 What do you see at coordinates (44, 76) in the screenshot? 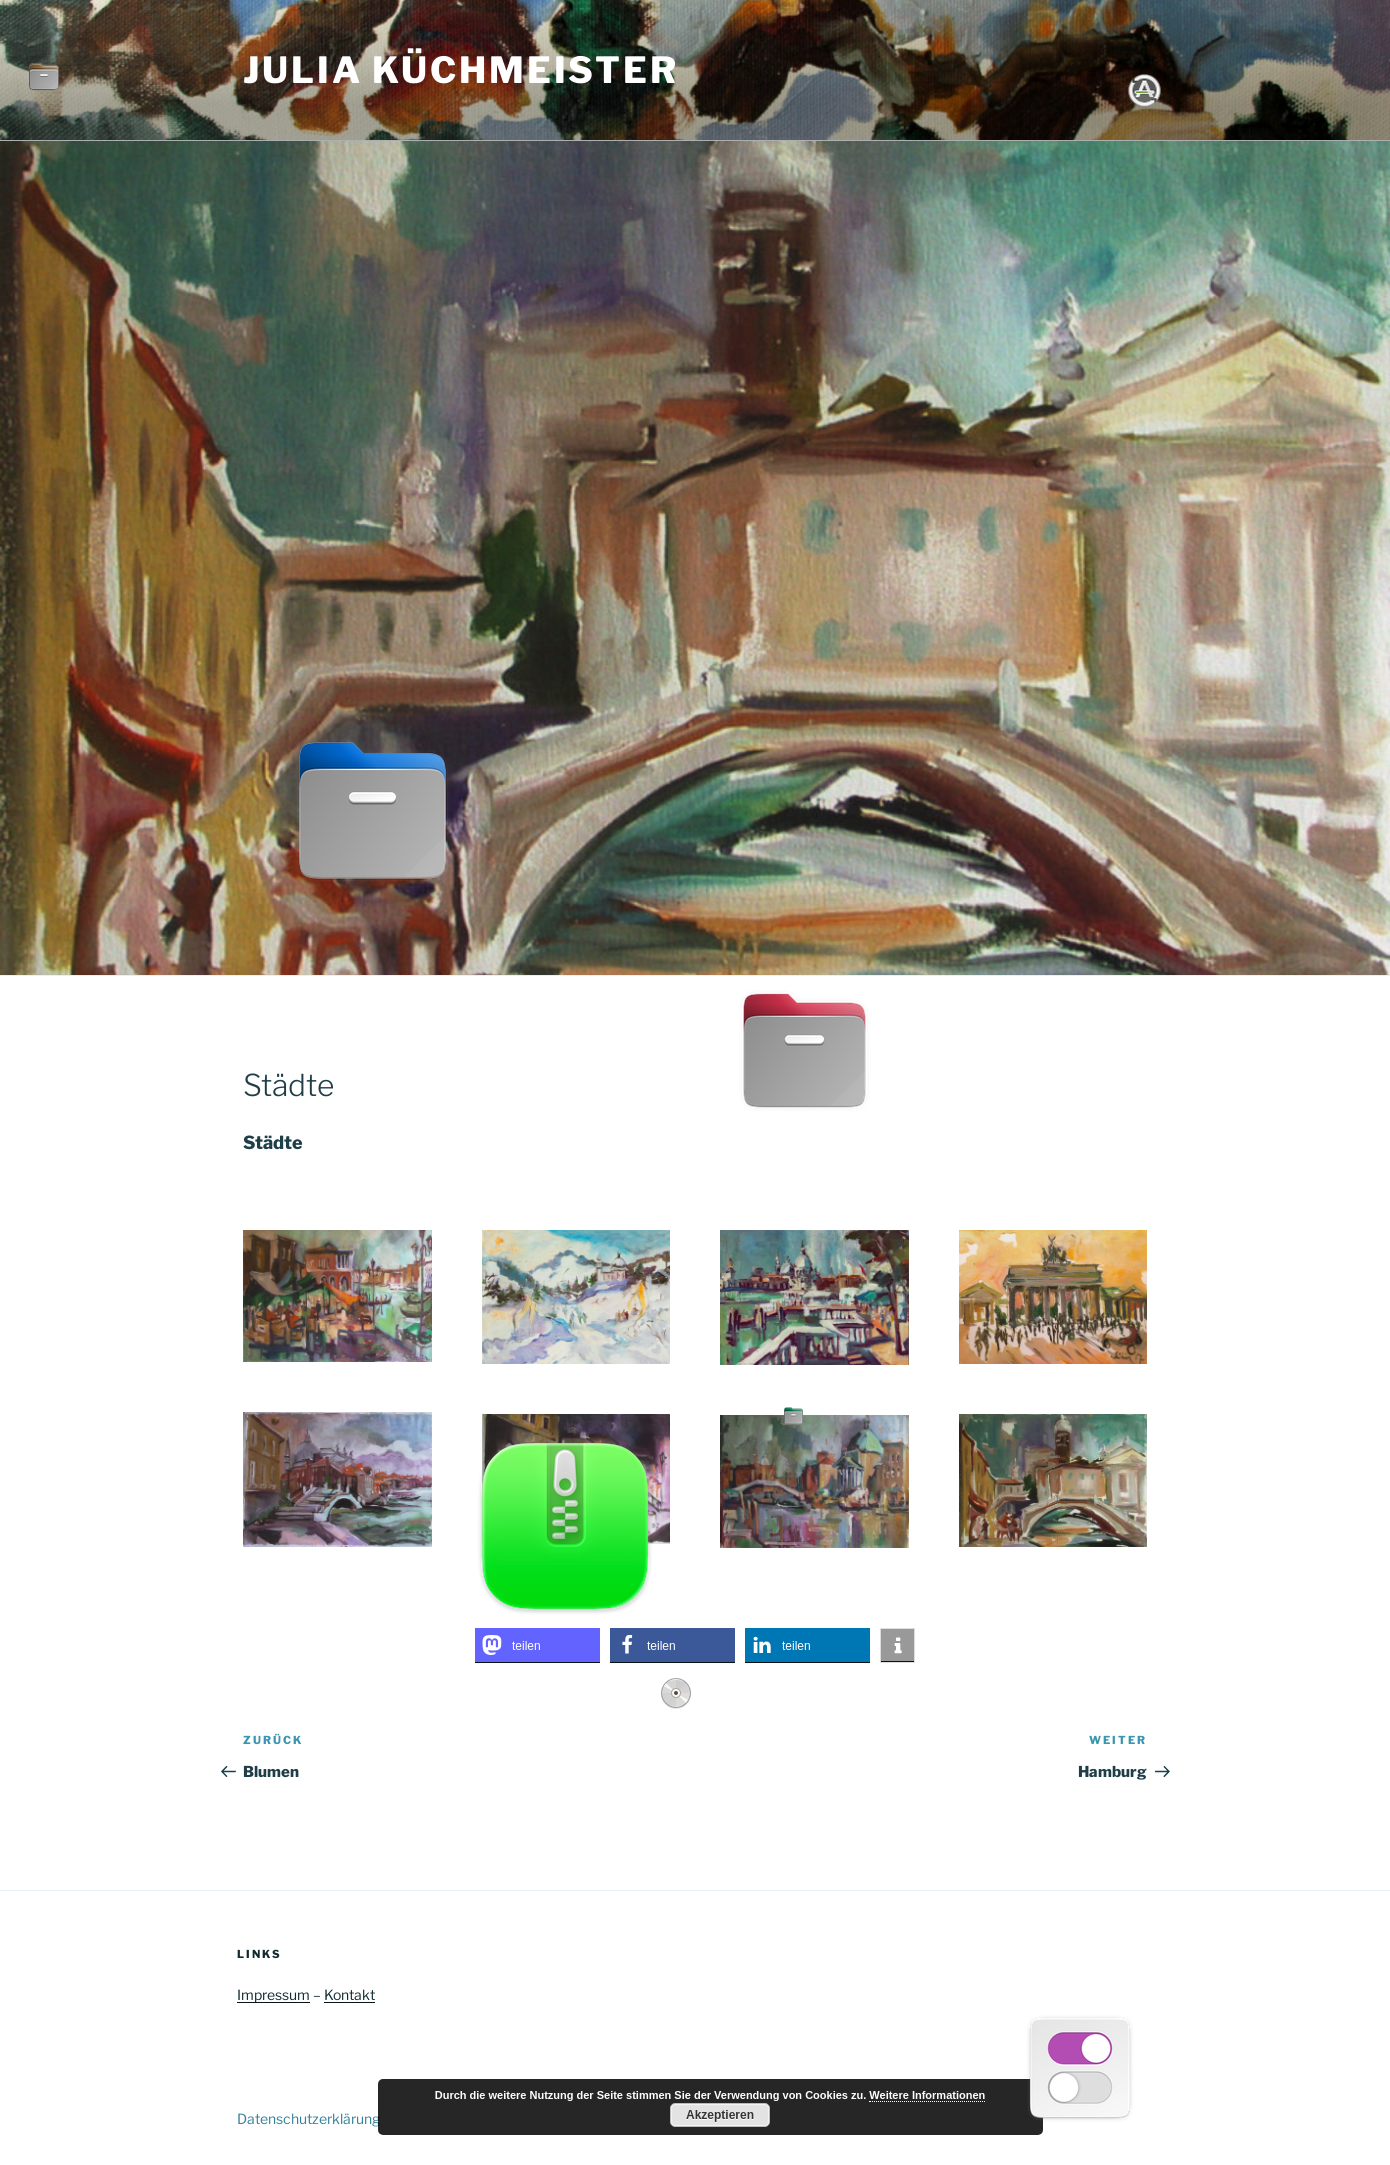
I see `open the file manager application` at bounding box center [44, 76].